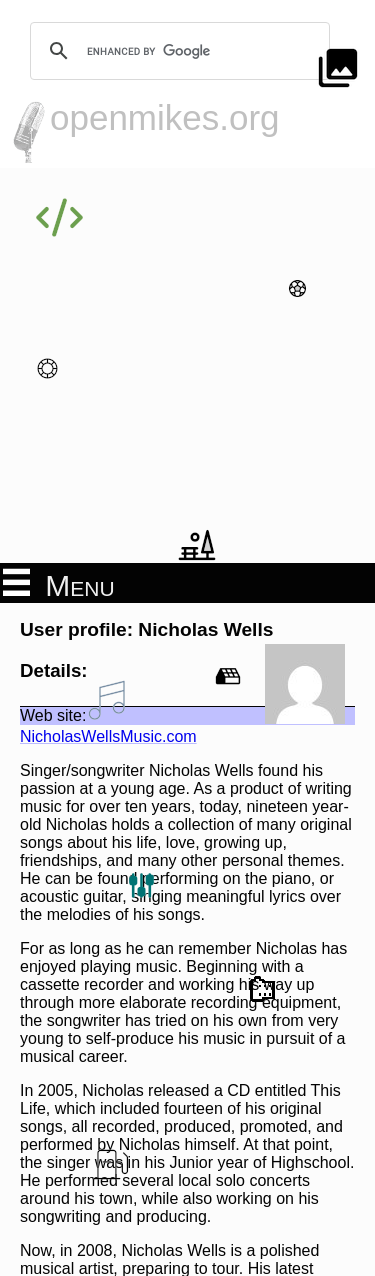  What do you see at coordinates (228, 677) in the screenshot?
I see `access solar panel settings` at bounding box center [228, 677].